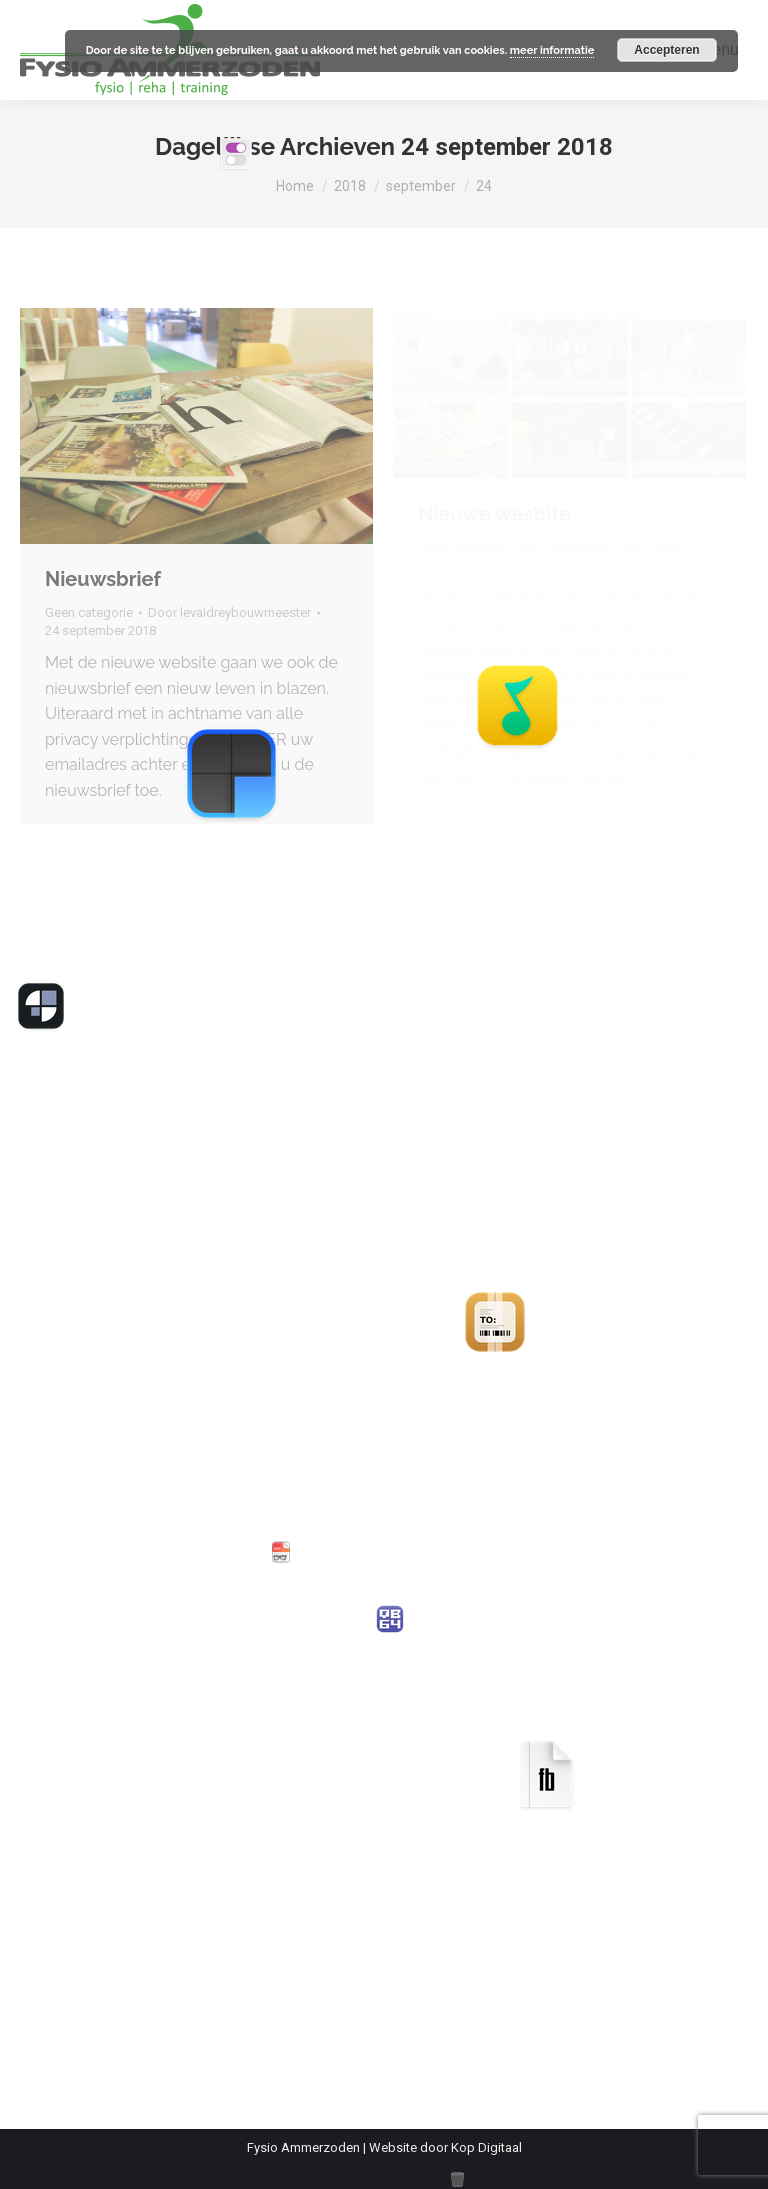  I want to click on open the trash to view deleted items, so click(457, 2179).